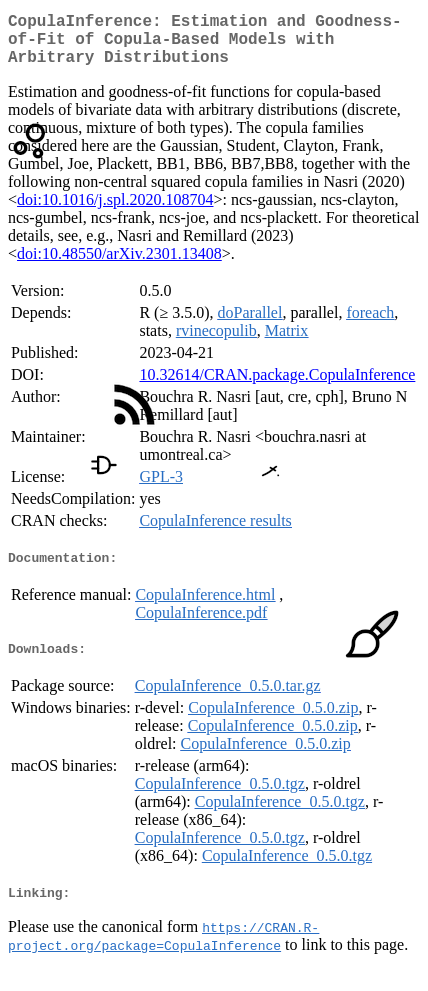 The height and width of the screenshot is (991, 428). What do you see at coordinates (31, 141) in the screenshot?
I see `view bubble chart data visualization` at bounding box center [31, 141].